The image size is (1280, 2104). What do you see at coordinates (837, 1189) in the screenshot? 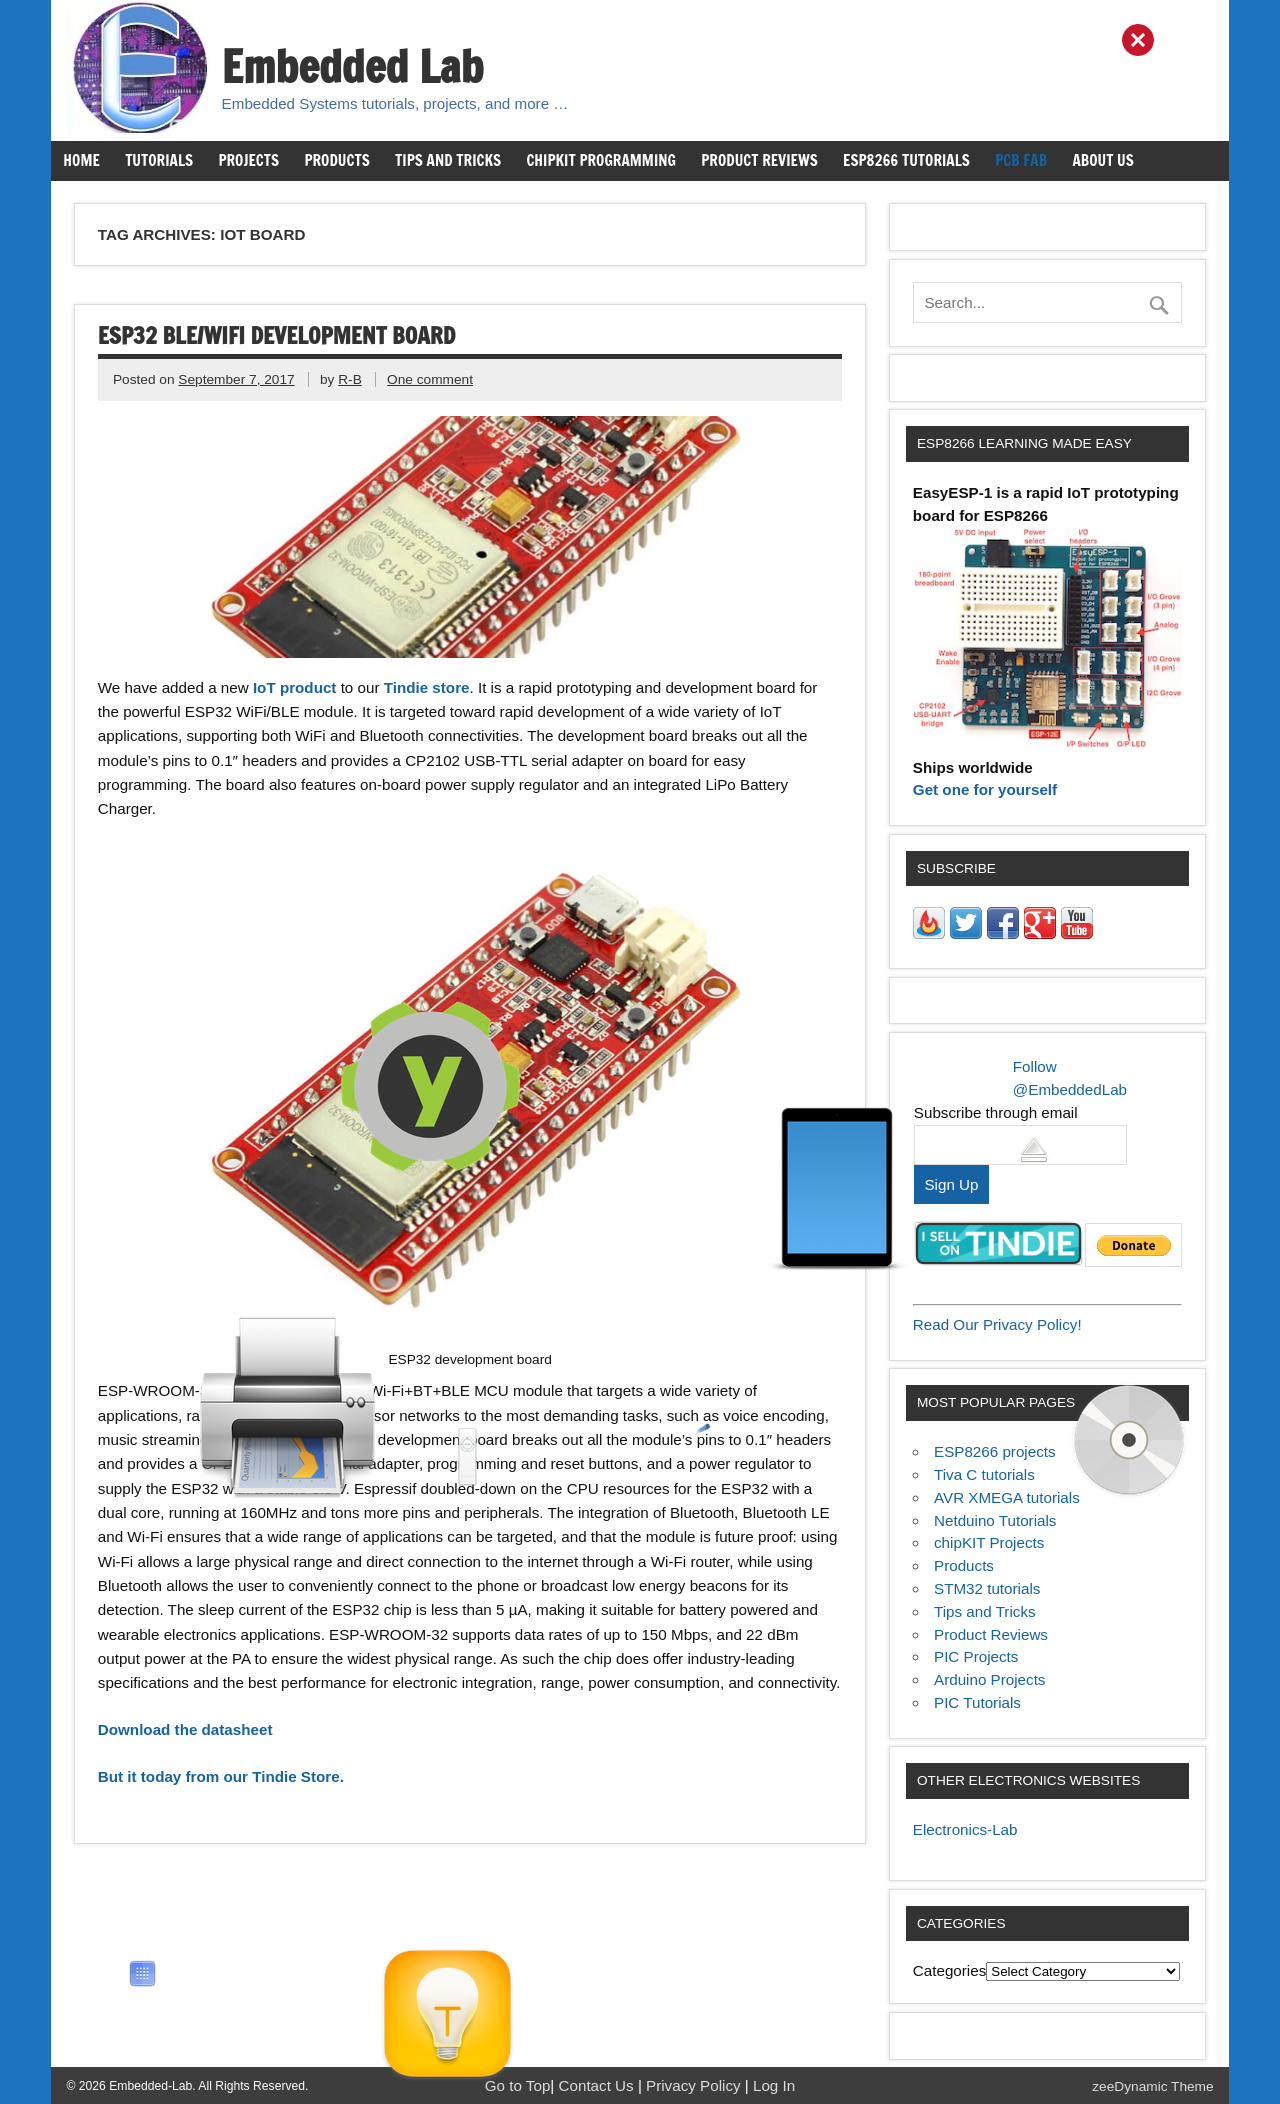
I see `iPad device connected to this computer` at bounding box center [837, 1189].